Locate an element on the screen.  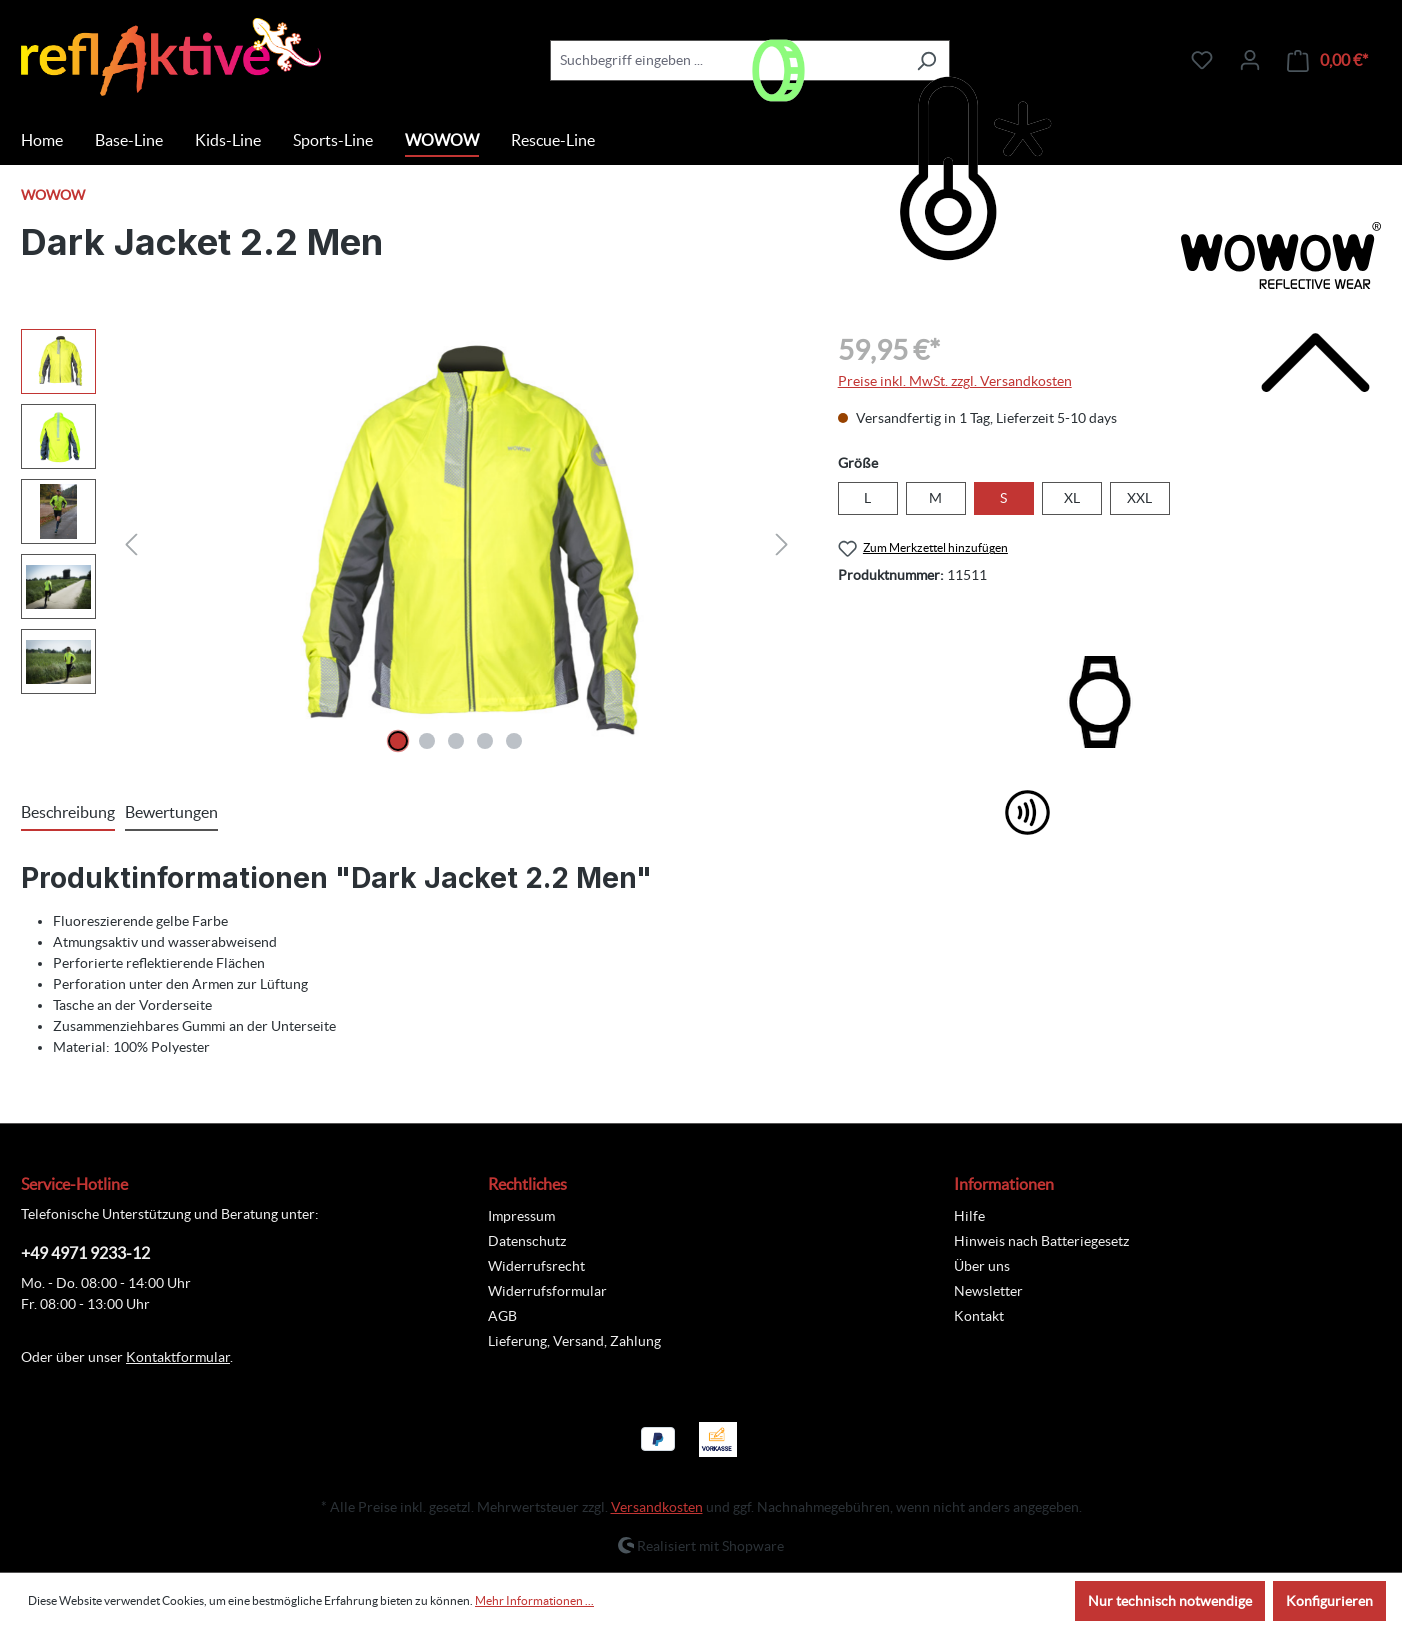
view your coin balance or currency is located at coordinates (778, 70).